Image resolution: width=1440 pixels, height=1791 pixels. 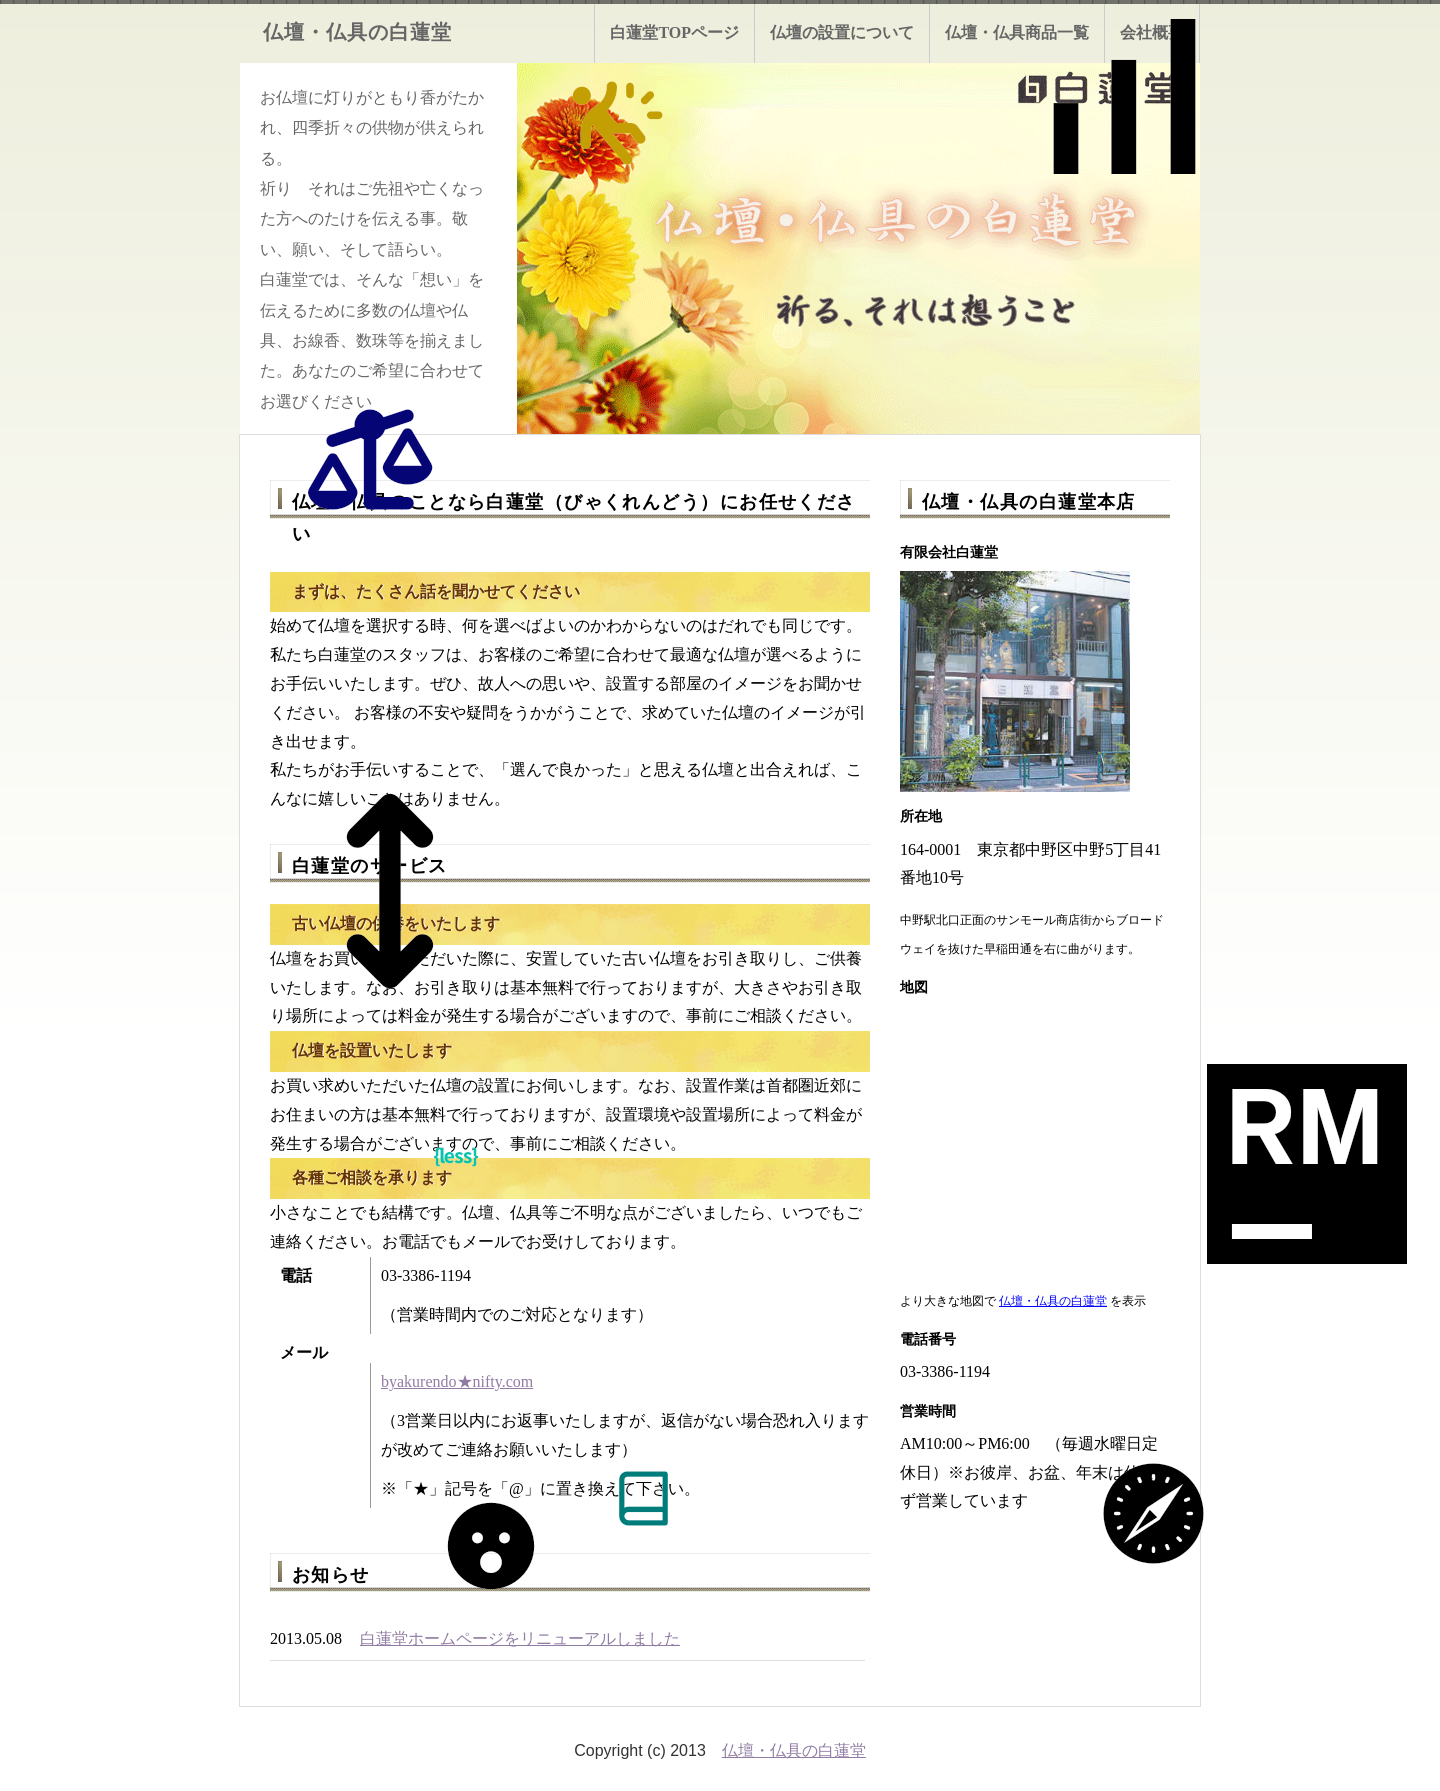 I want to click on open Safari web browser, so click(x=1153, y=1513).